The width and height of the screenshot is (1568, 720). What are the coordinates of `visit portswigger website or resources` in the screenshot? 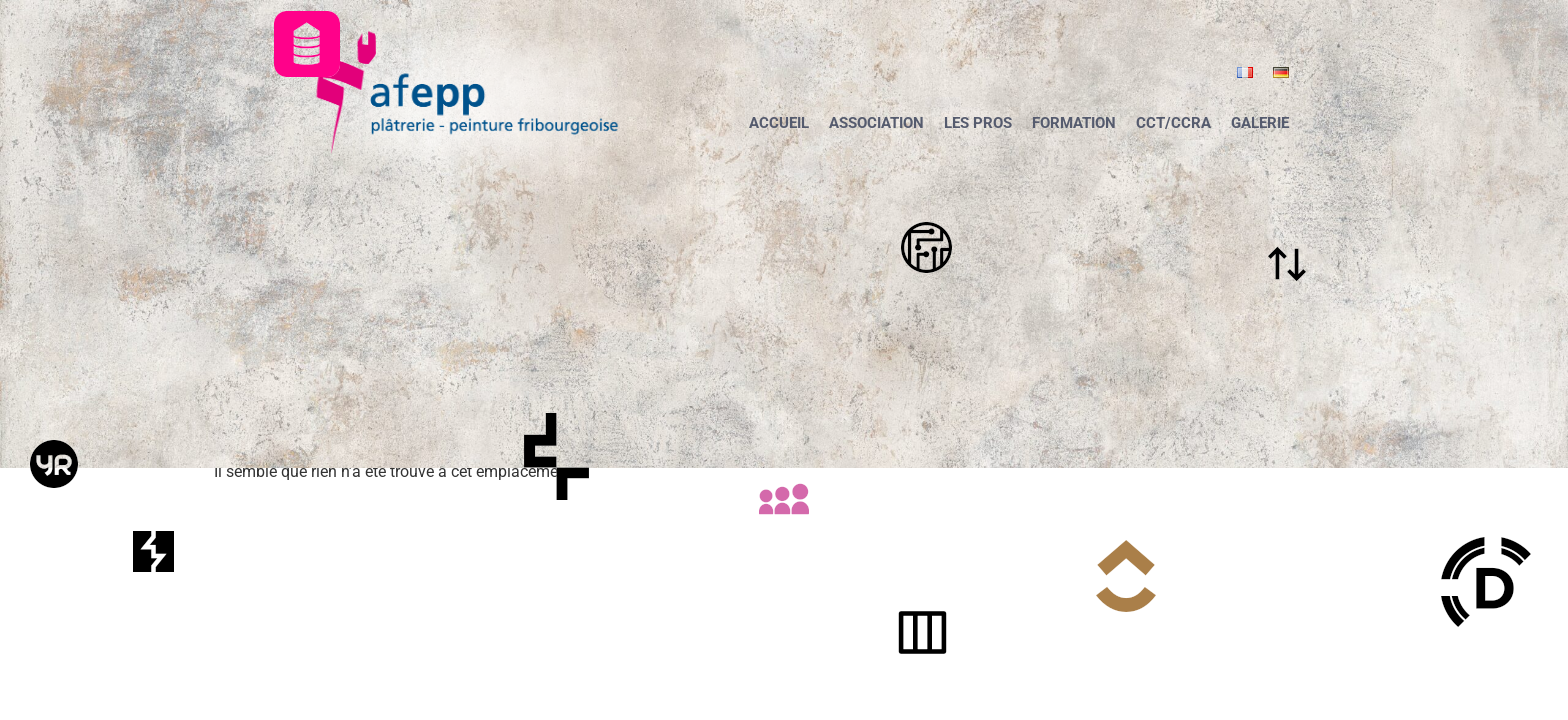 It's located at (153, 551).